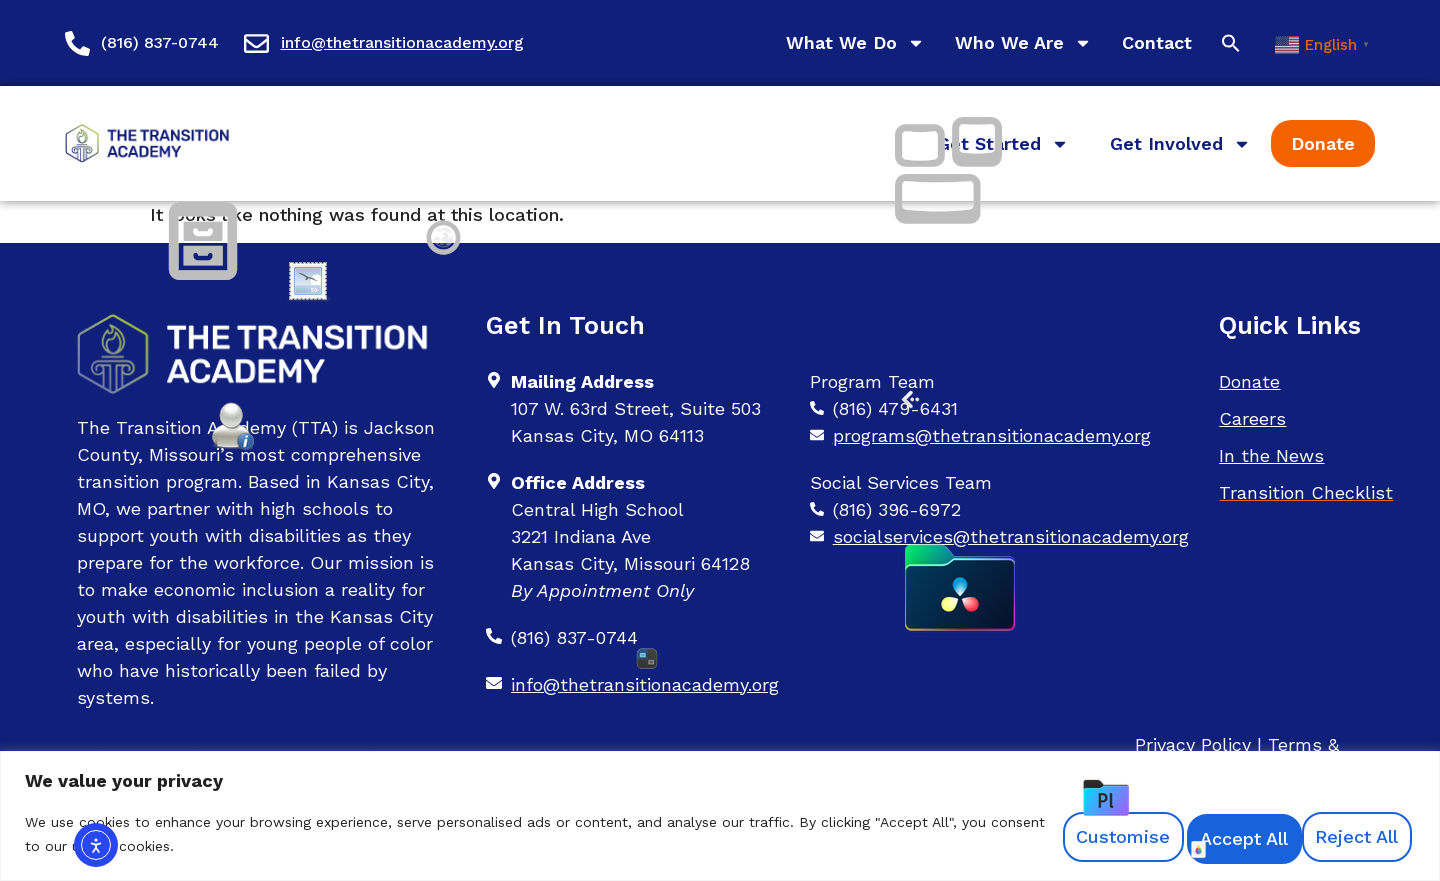 The image size is (1440, 881). What do you see at coordinates (203, 241) in the screenshot?
I see `open the file manager application` at bounding box center [203, 241].